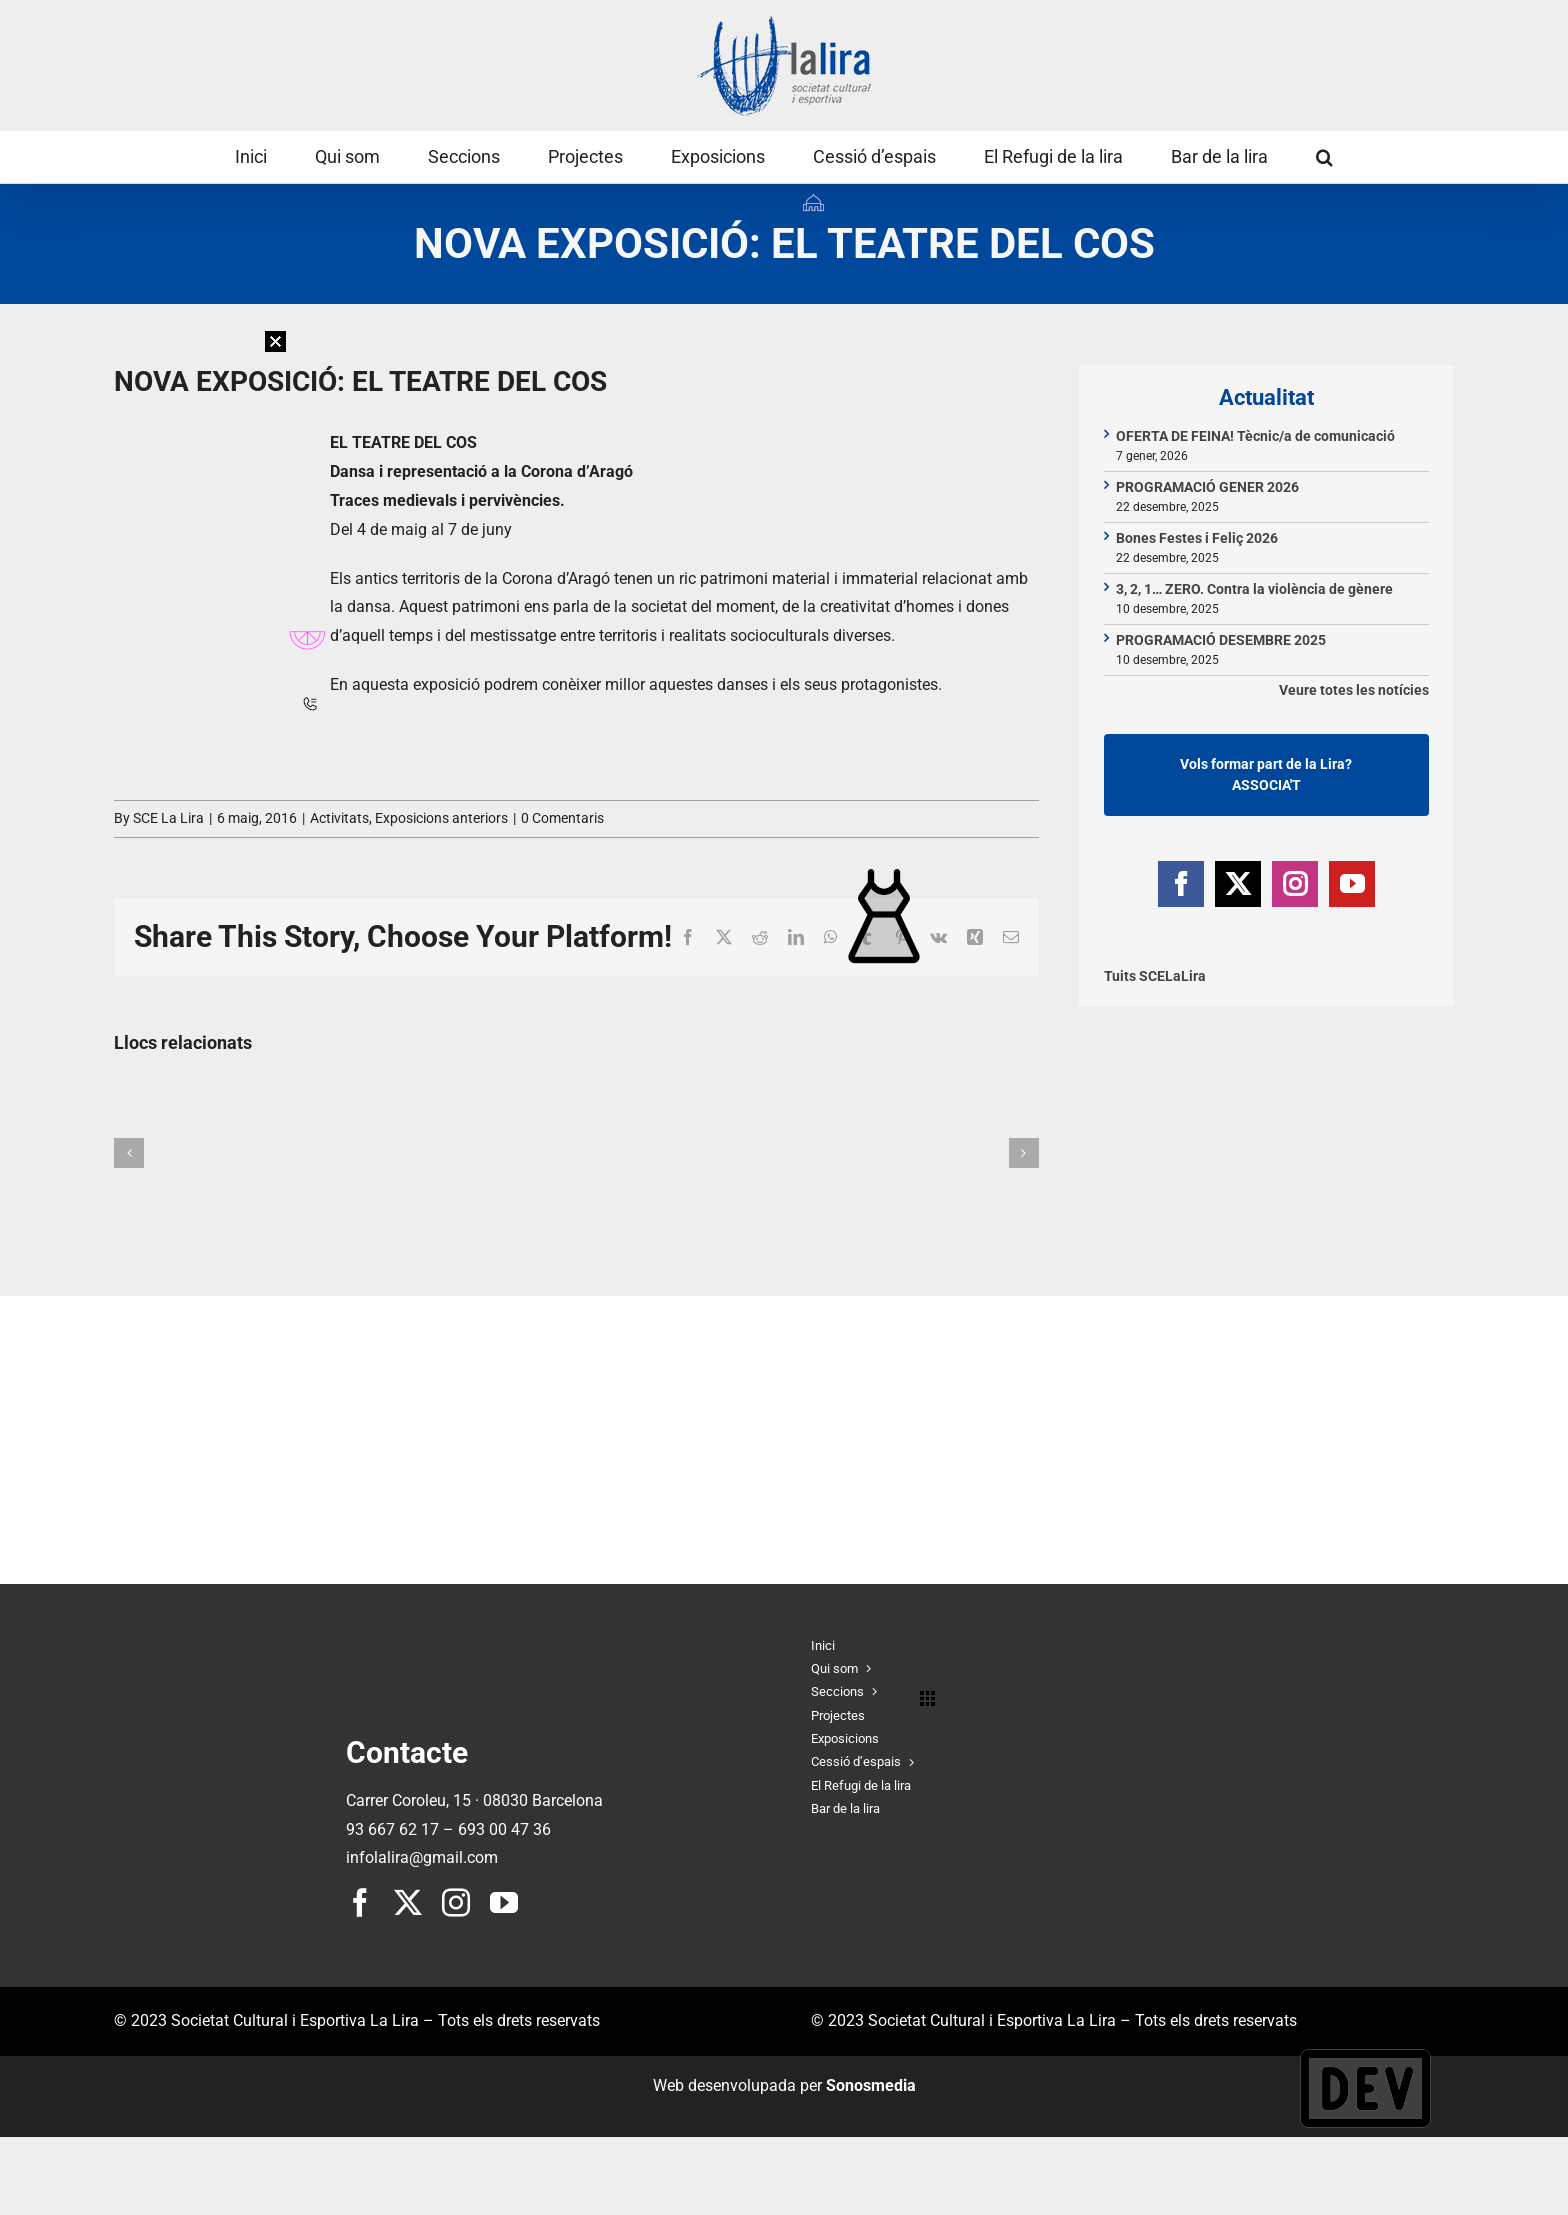  What do you see at coordinates (1365, 2088) in the screenshot?
I see `visit DEV Community profile or article` at bounding box center [1365, 2088].